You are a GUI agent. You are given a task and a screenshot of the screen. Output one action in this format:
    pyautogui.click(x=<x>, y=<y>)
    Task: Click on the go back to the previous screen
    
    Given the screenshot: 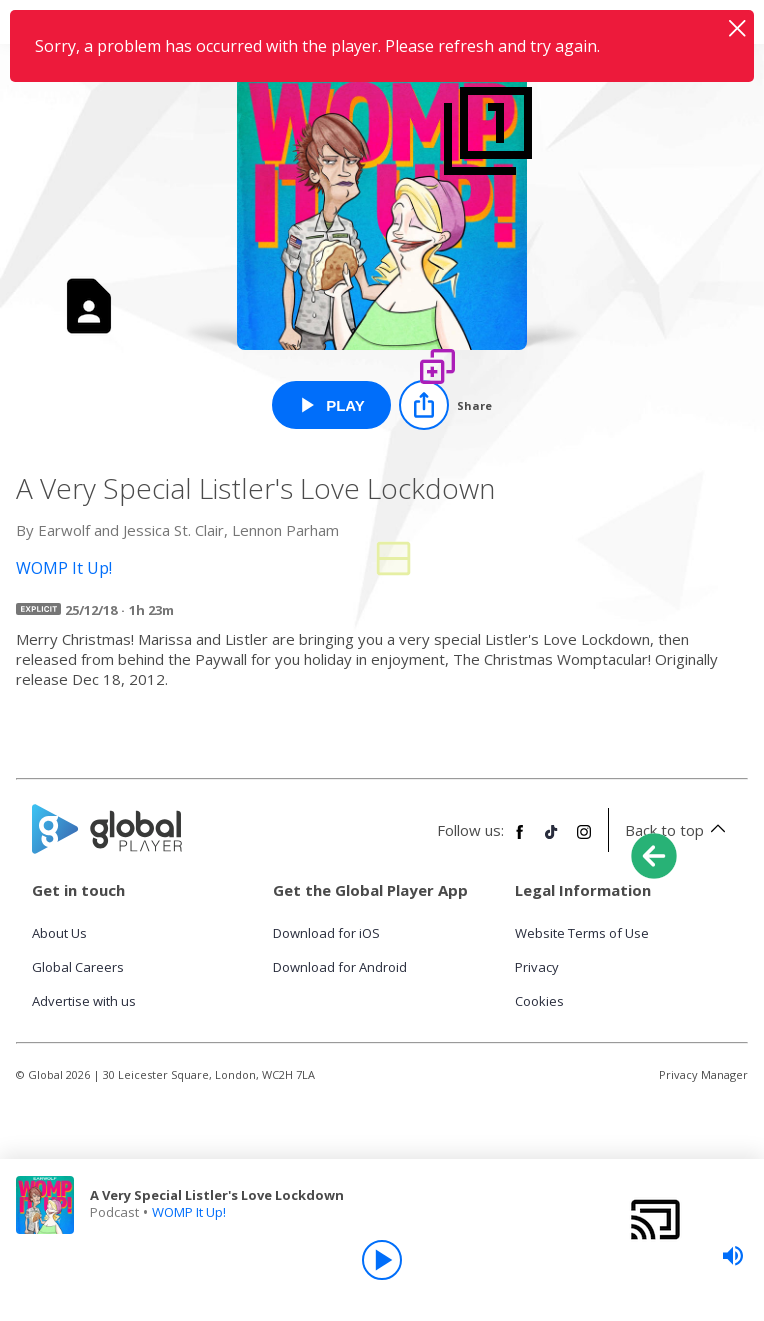 What is the action you would take?
    pyautogui.click(x=654, y=856)
    